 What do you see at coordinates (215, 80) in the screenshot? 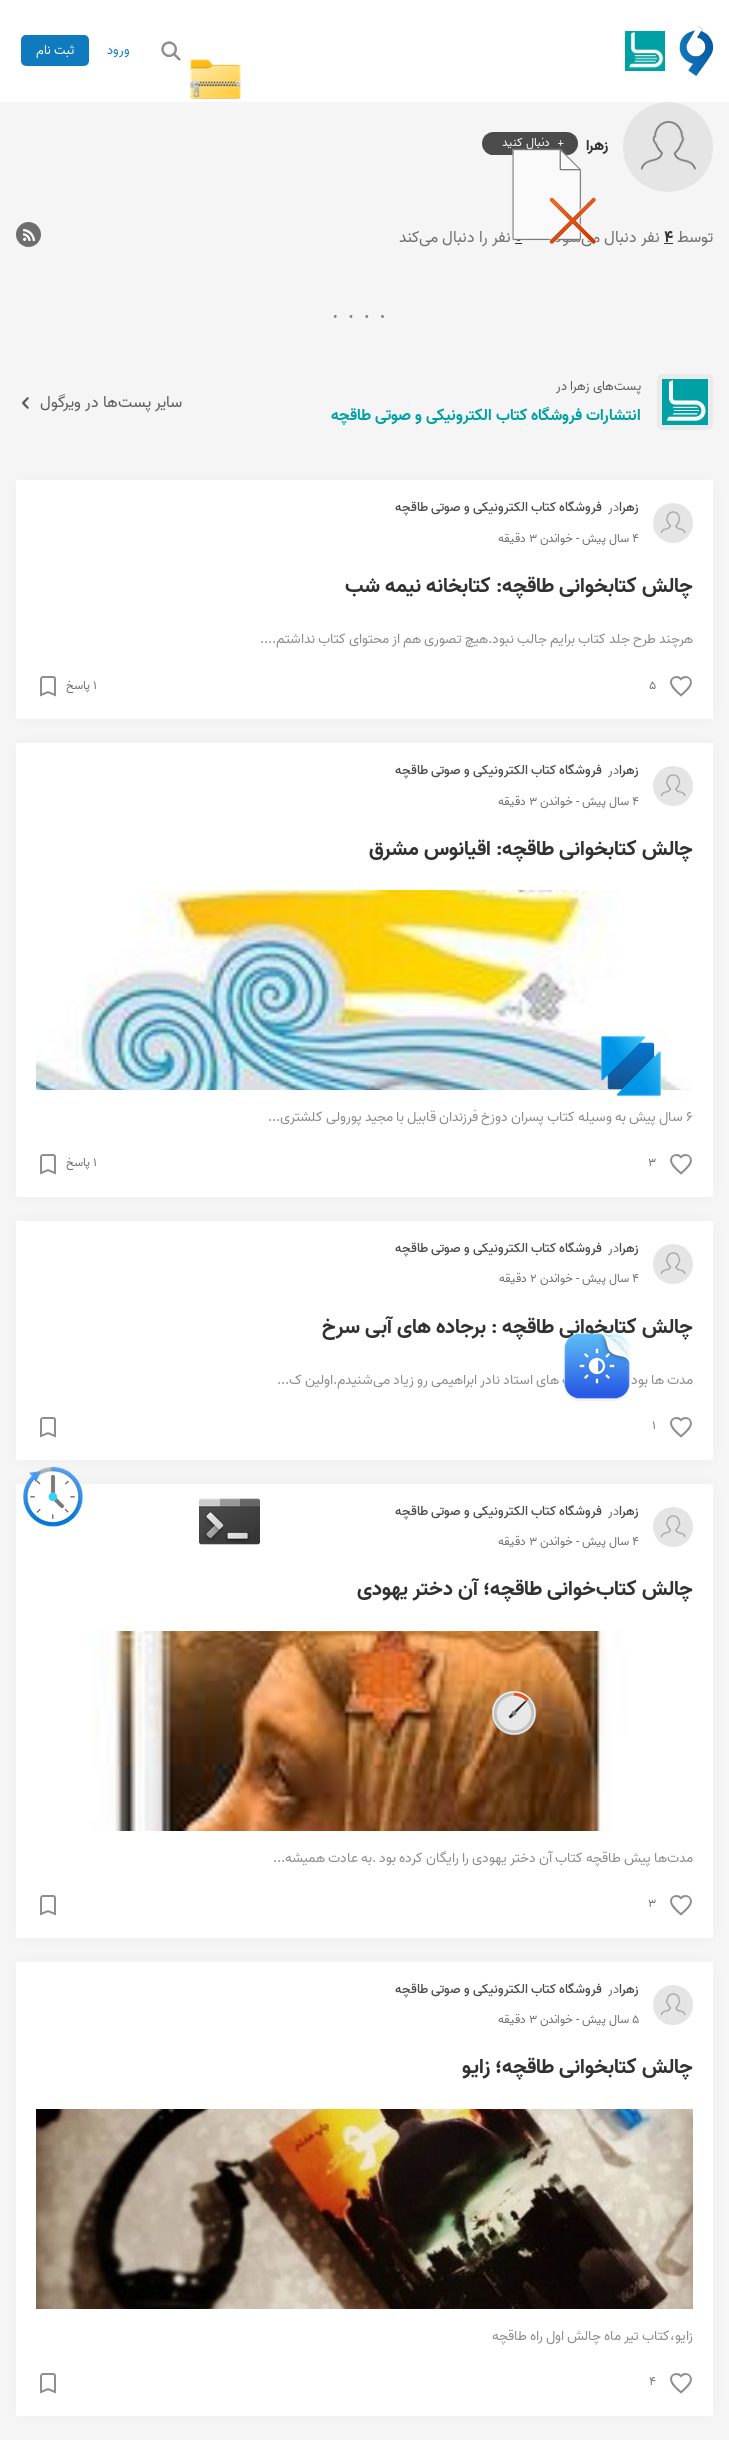
I see `open a compressed zip folder` at bounding box center [215, 80].